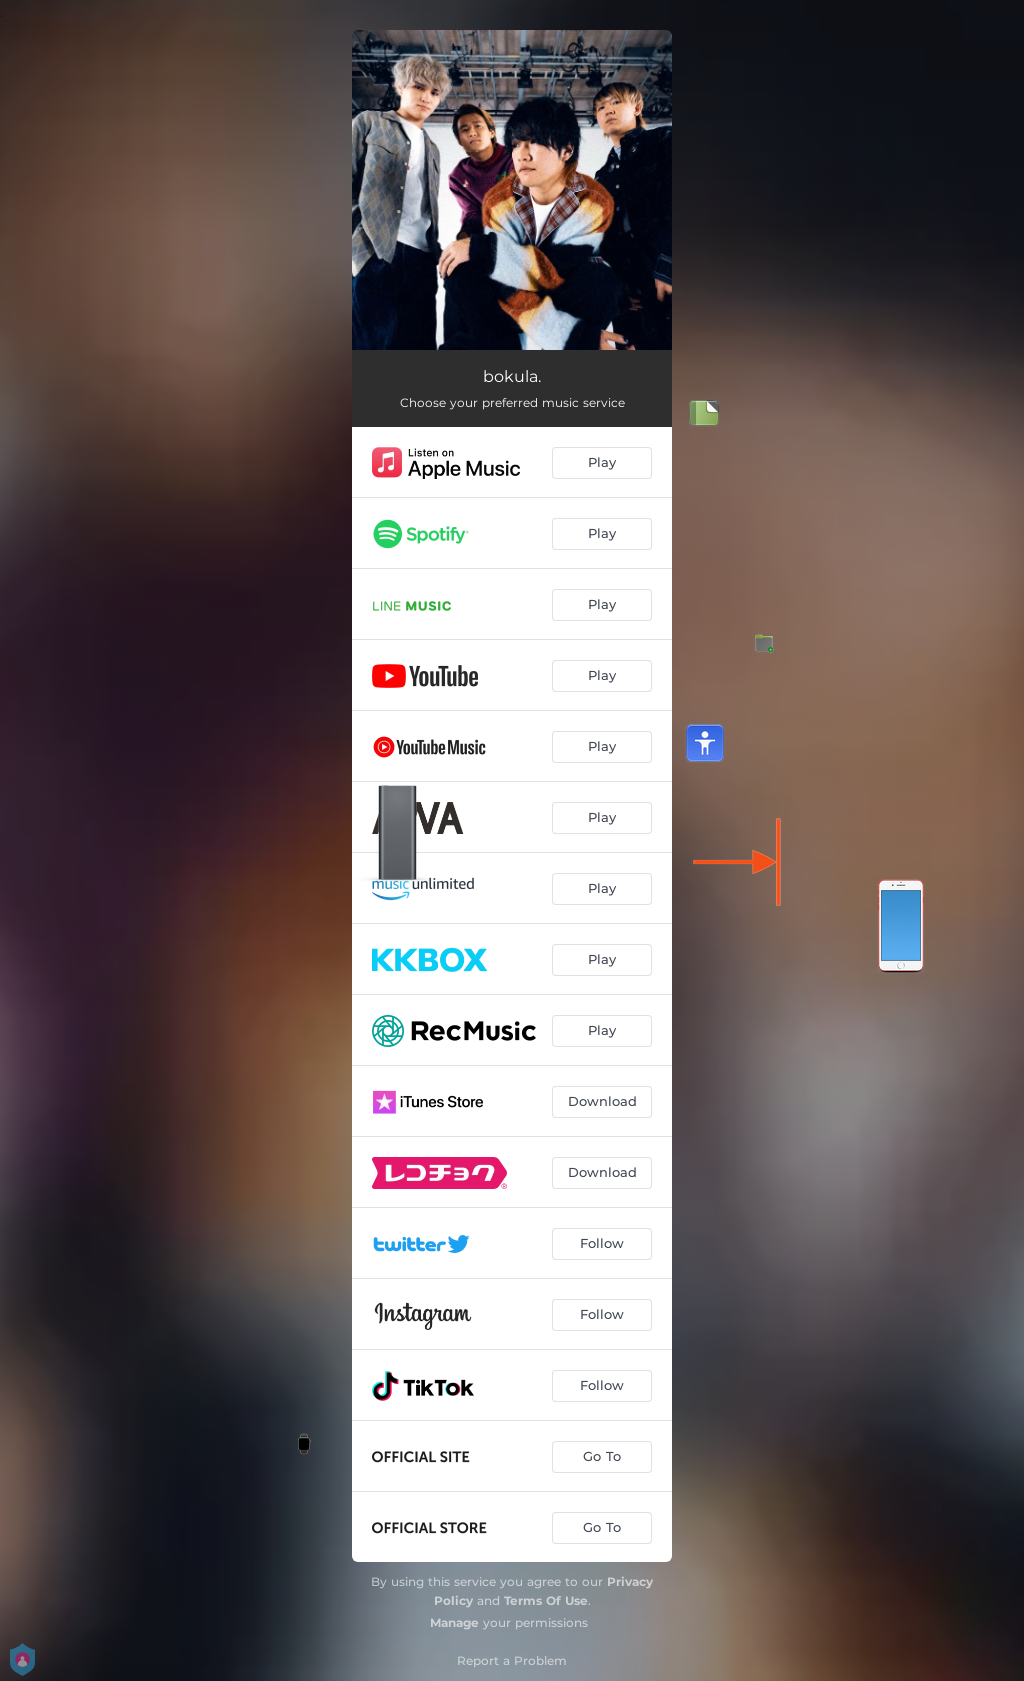 This screenshot has width=1024, height=1681. Describe the element at coordinates (901, 927) in the screenshot. I see `iPhone 7 device icon for system identification` at that location.